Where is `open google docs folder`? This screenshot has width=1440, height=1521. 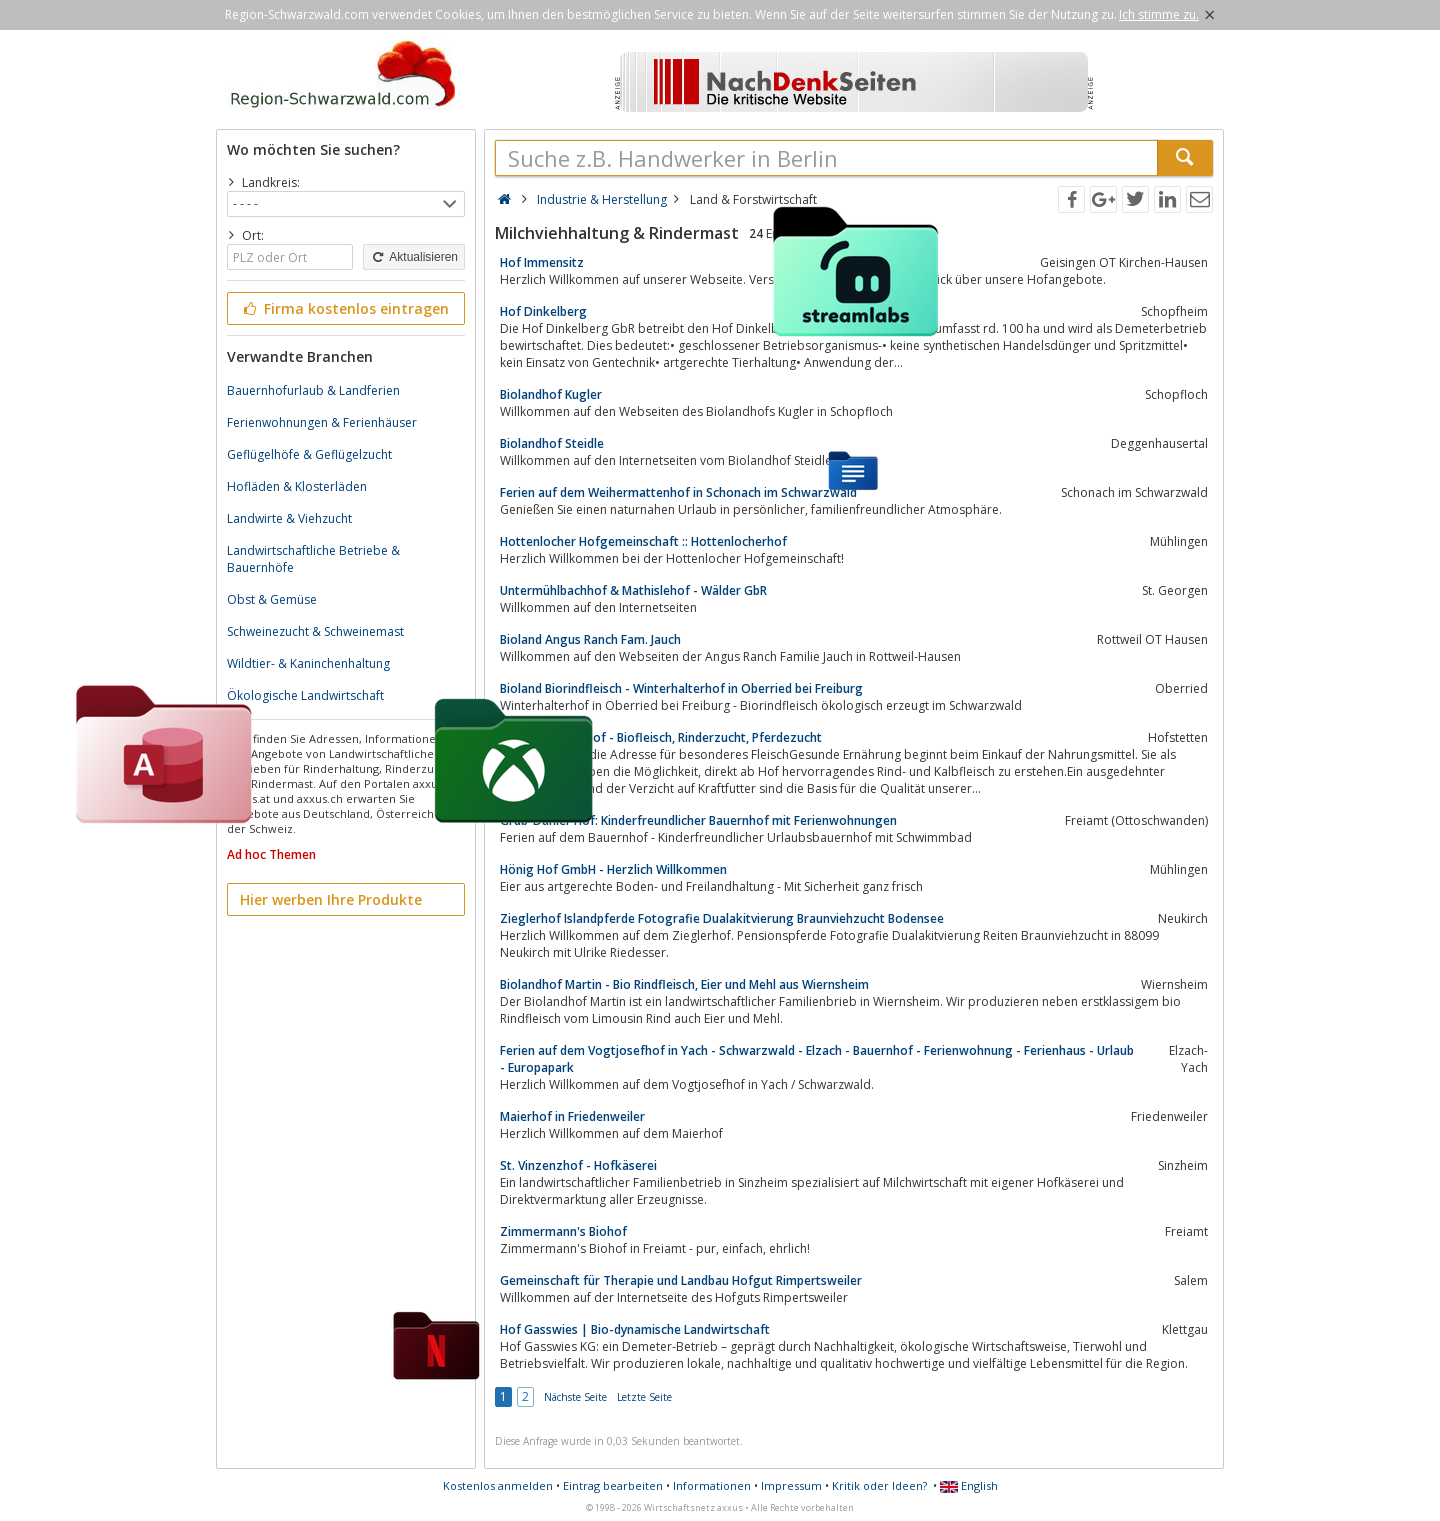
open google docs folder is located at coordinates (853, 472).